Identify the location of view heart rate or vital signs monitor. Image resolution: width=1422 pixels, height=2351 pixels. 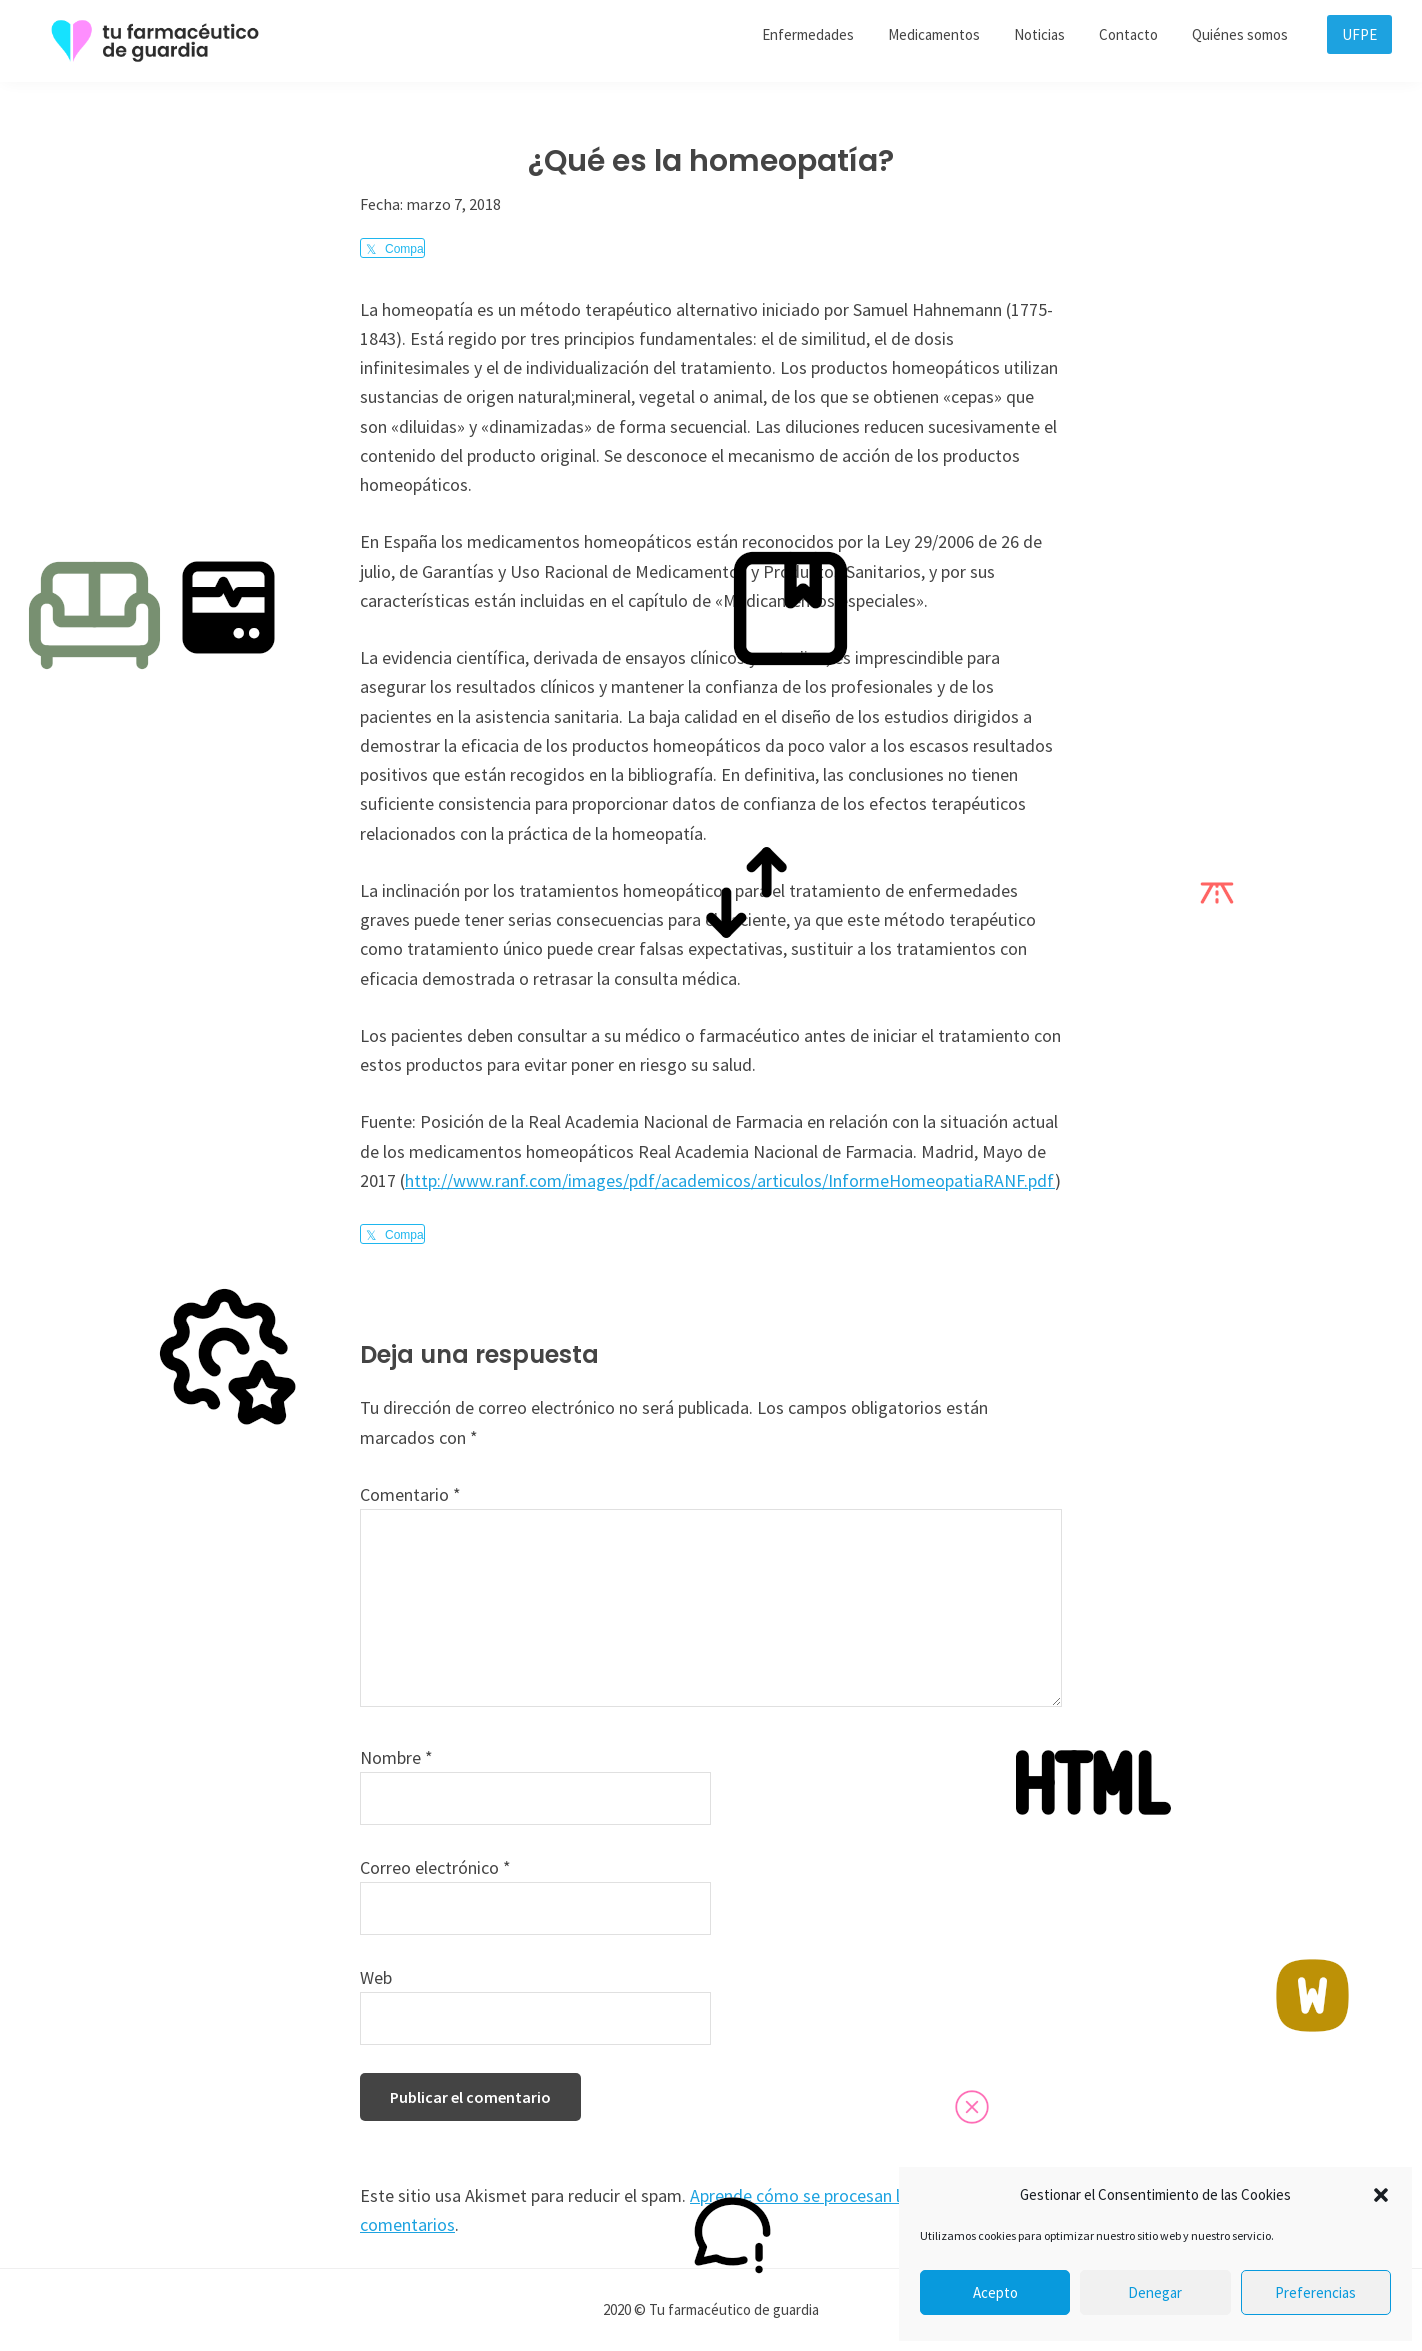
(228, 607).